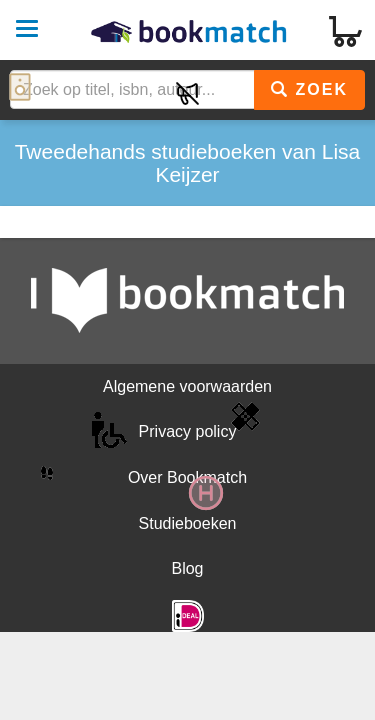 The width and height of the screenshot is (375, 720). Describe the element at coordinates (108, 430) in the screenshot. I see `wheelchair accessible pickup location` at that location.